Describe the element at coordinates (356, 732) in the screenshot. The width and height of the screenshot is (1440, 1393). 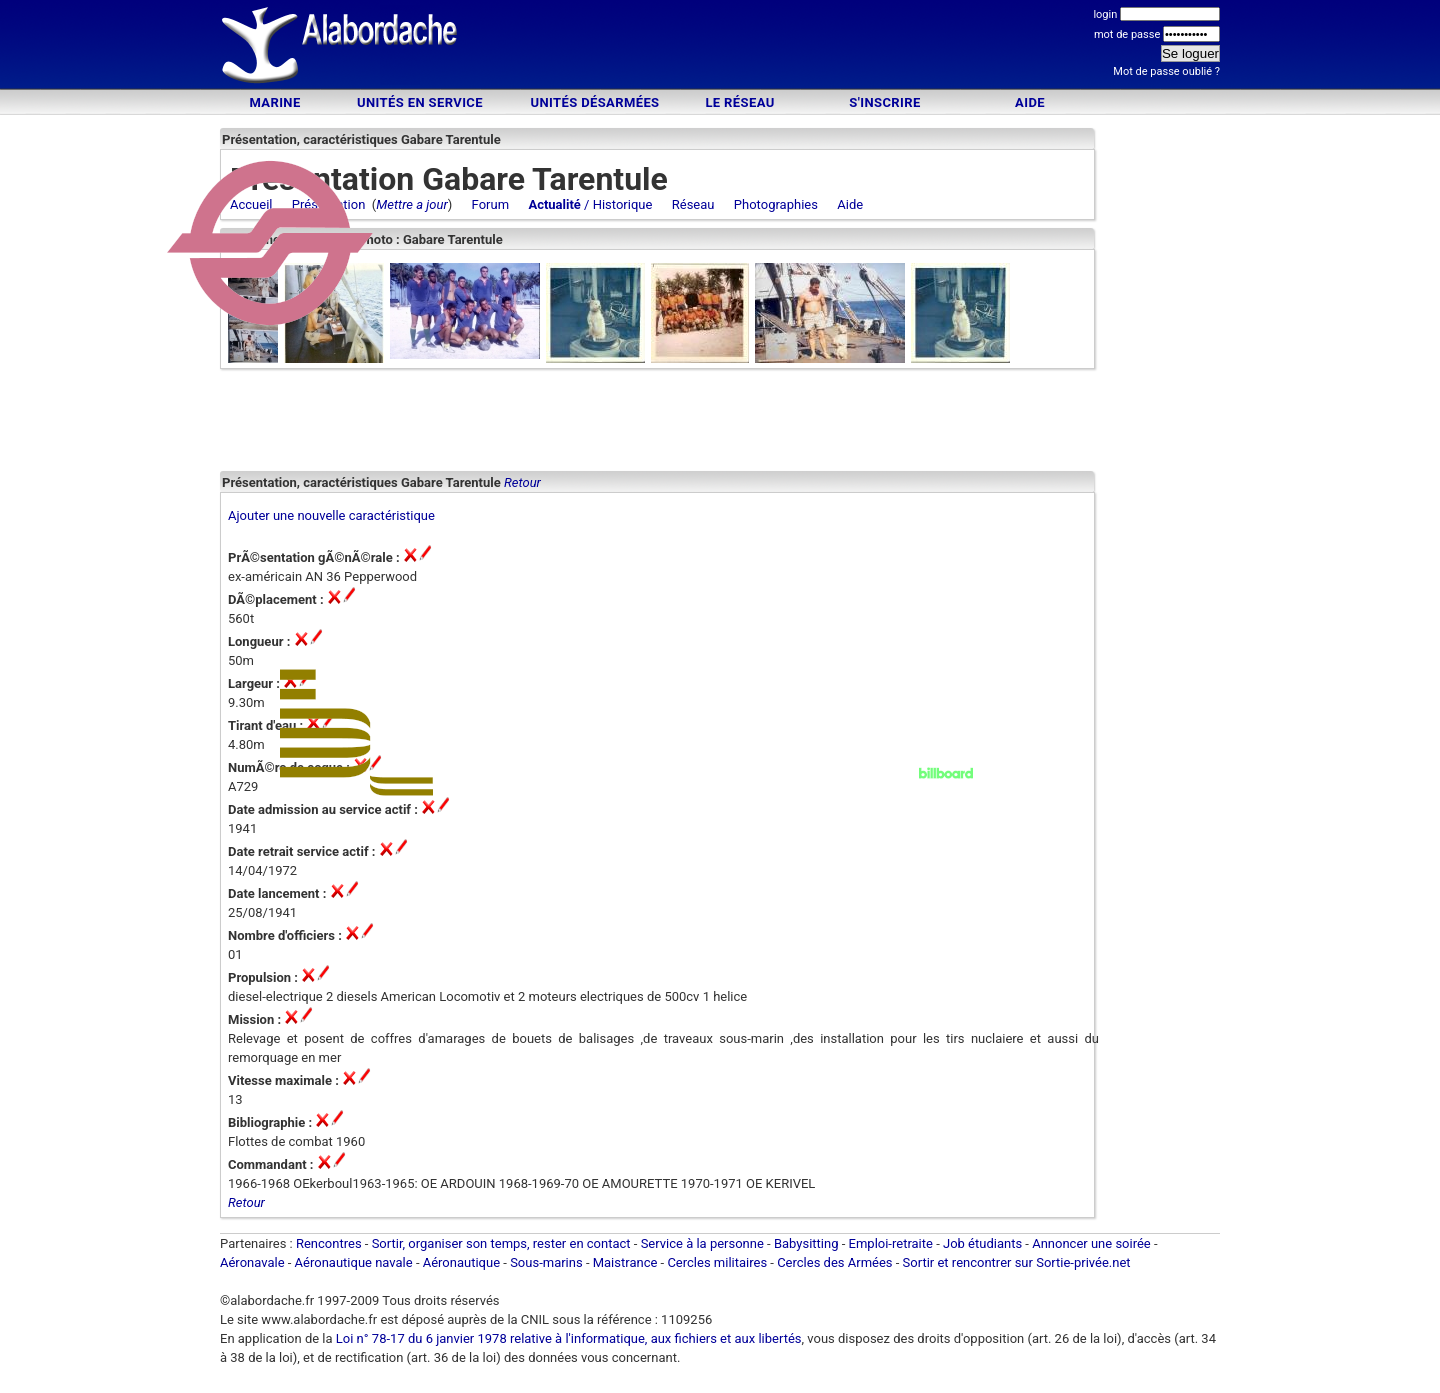
I see `BEM (Block Element Modifier) methodology logo` at that location.